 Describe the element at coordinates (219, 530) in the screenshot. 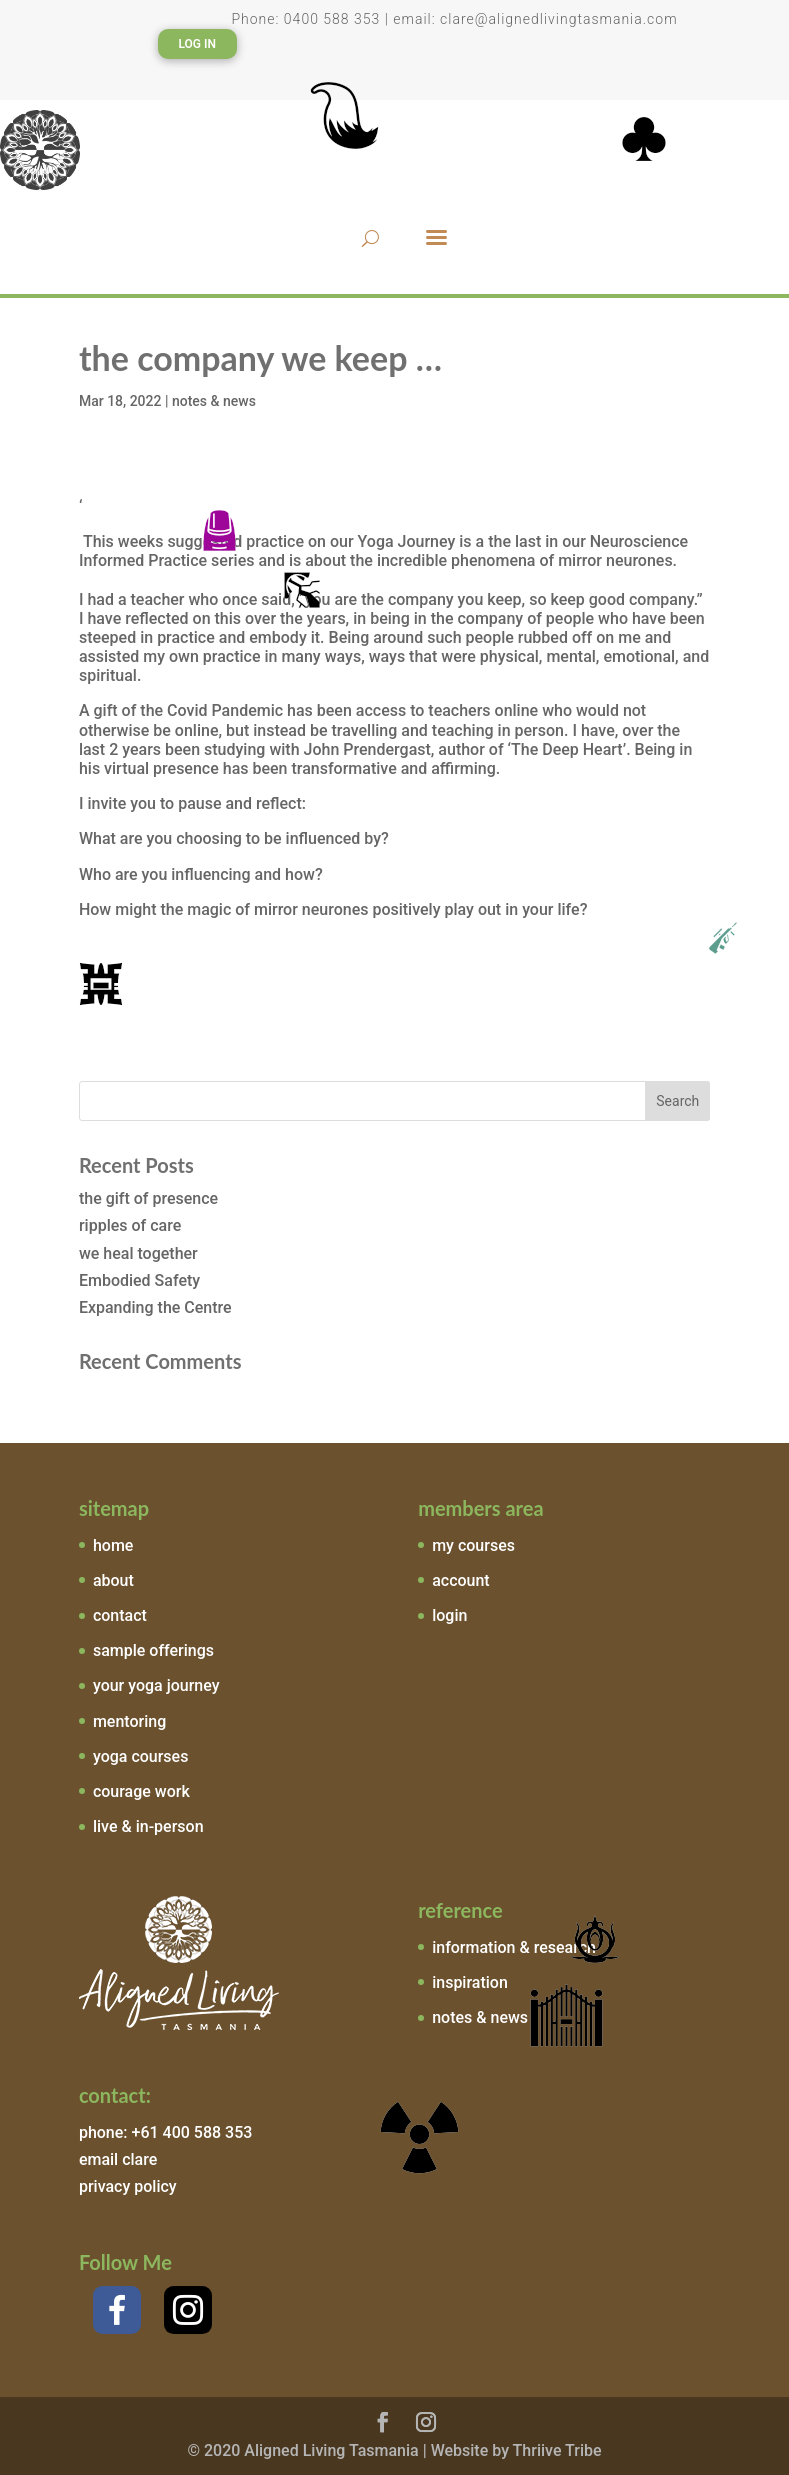

I see `select nail art or manicure options` at that location.